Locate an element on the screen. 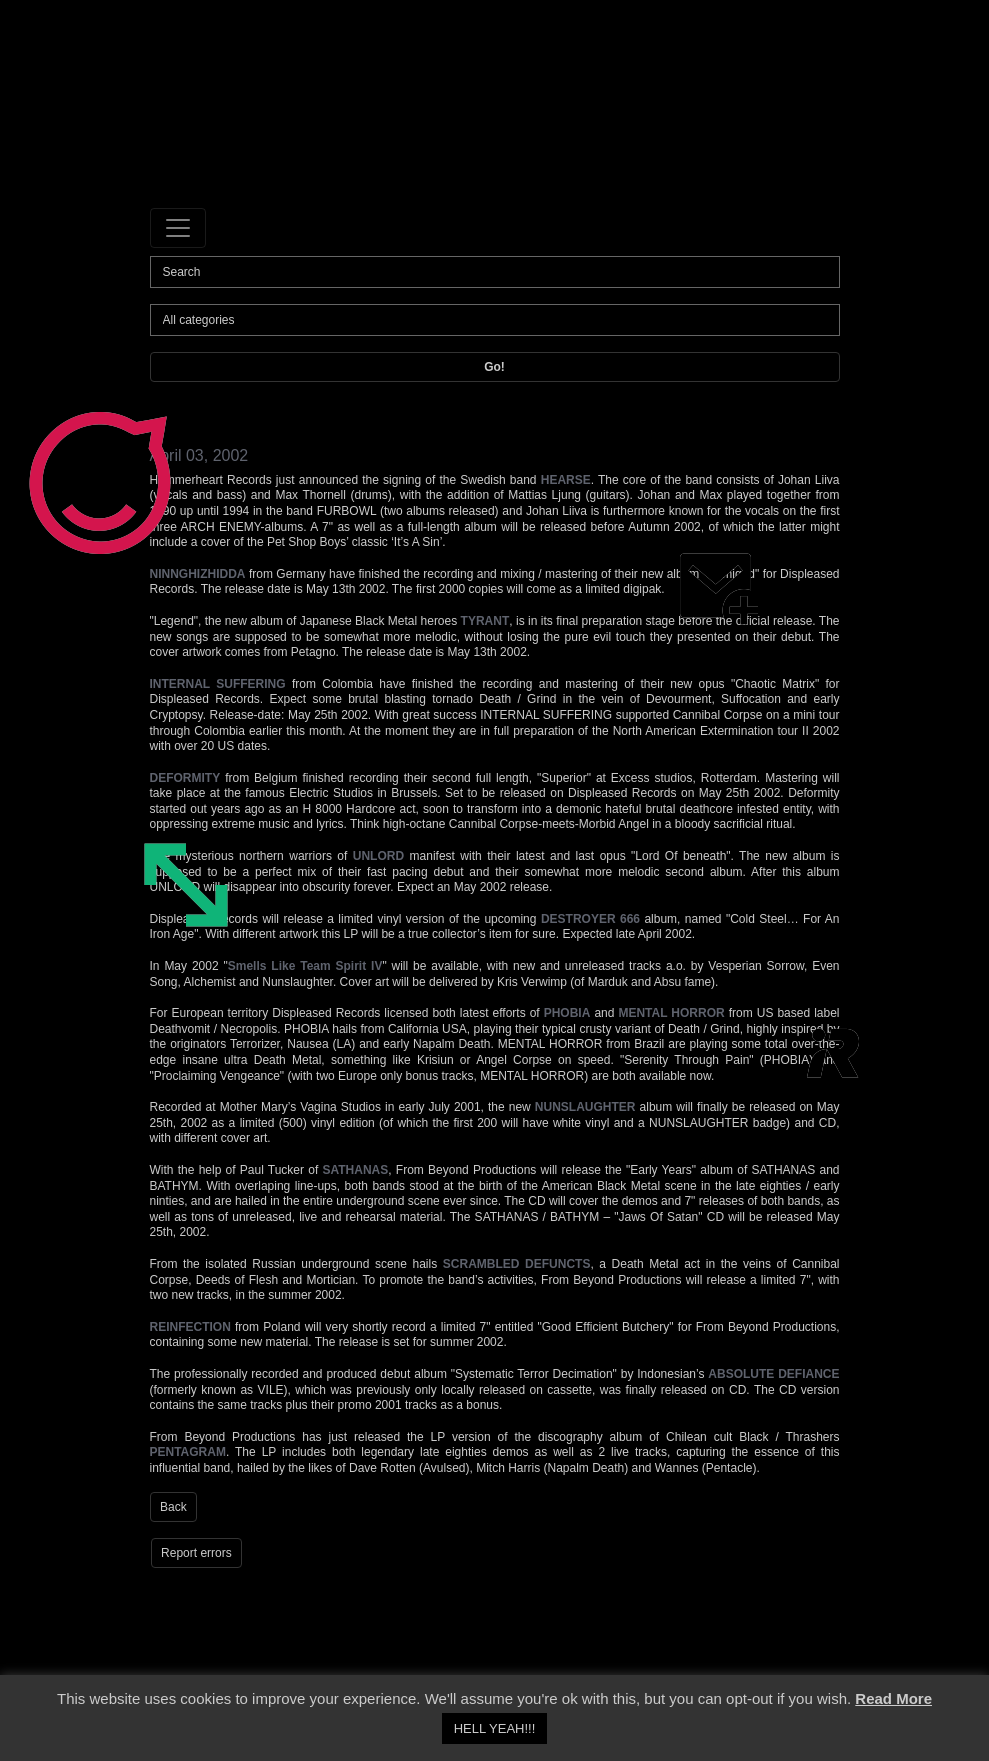 The image size is (989, 1761). compose a new email is located at coordinates (715, 585).